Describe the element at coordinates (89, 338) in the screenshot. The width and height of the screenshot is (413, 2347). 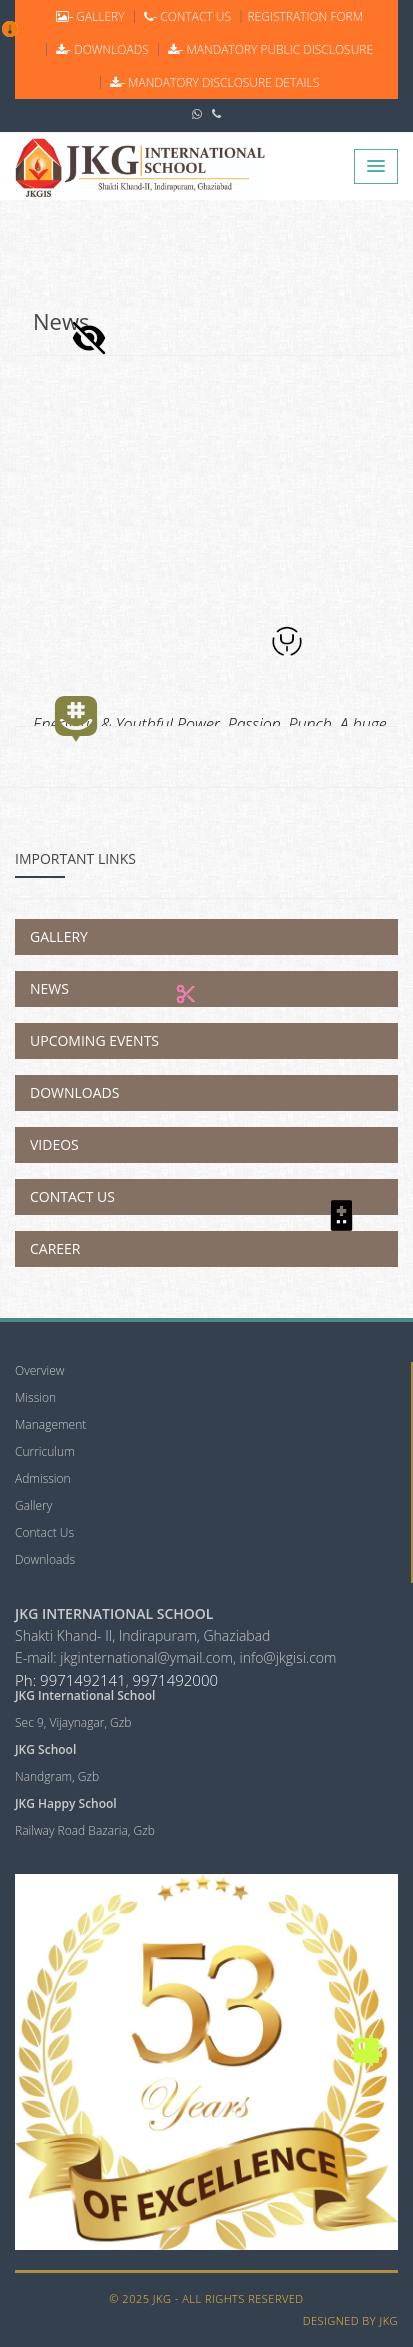
I see `hide password or sensitive content` at that location.